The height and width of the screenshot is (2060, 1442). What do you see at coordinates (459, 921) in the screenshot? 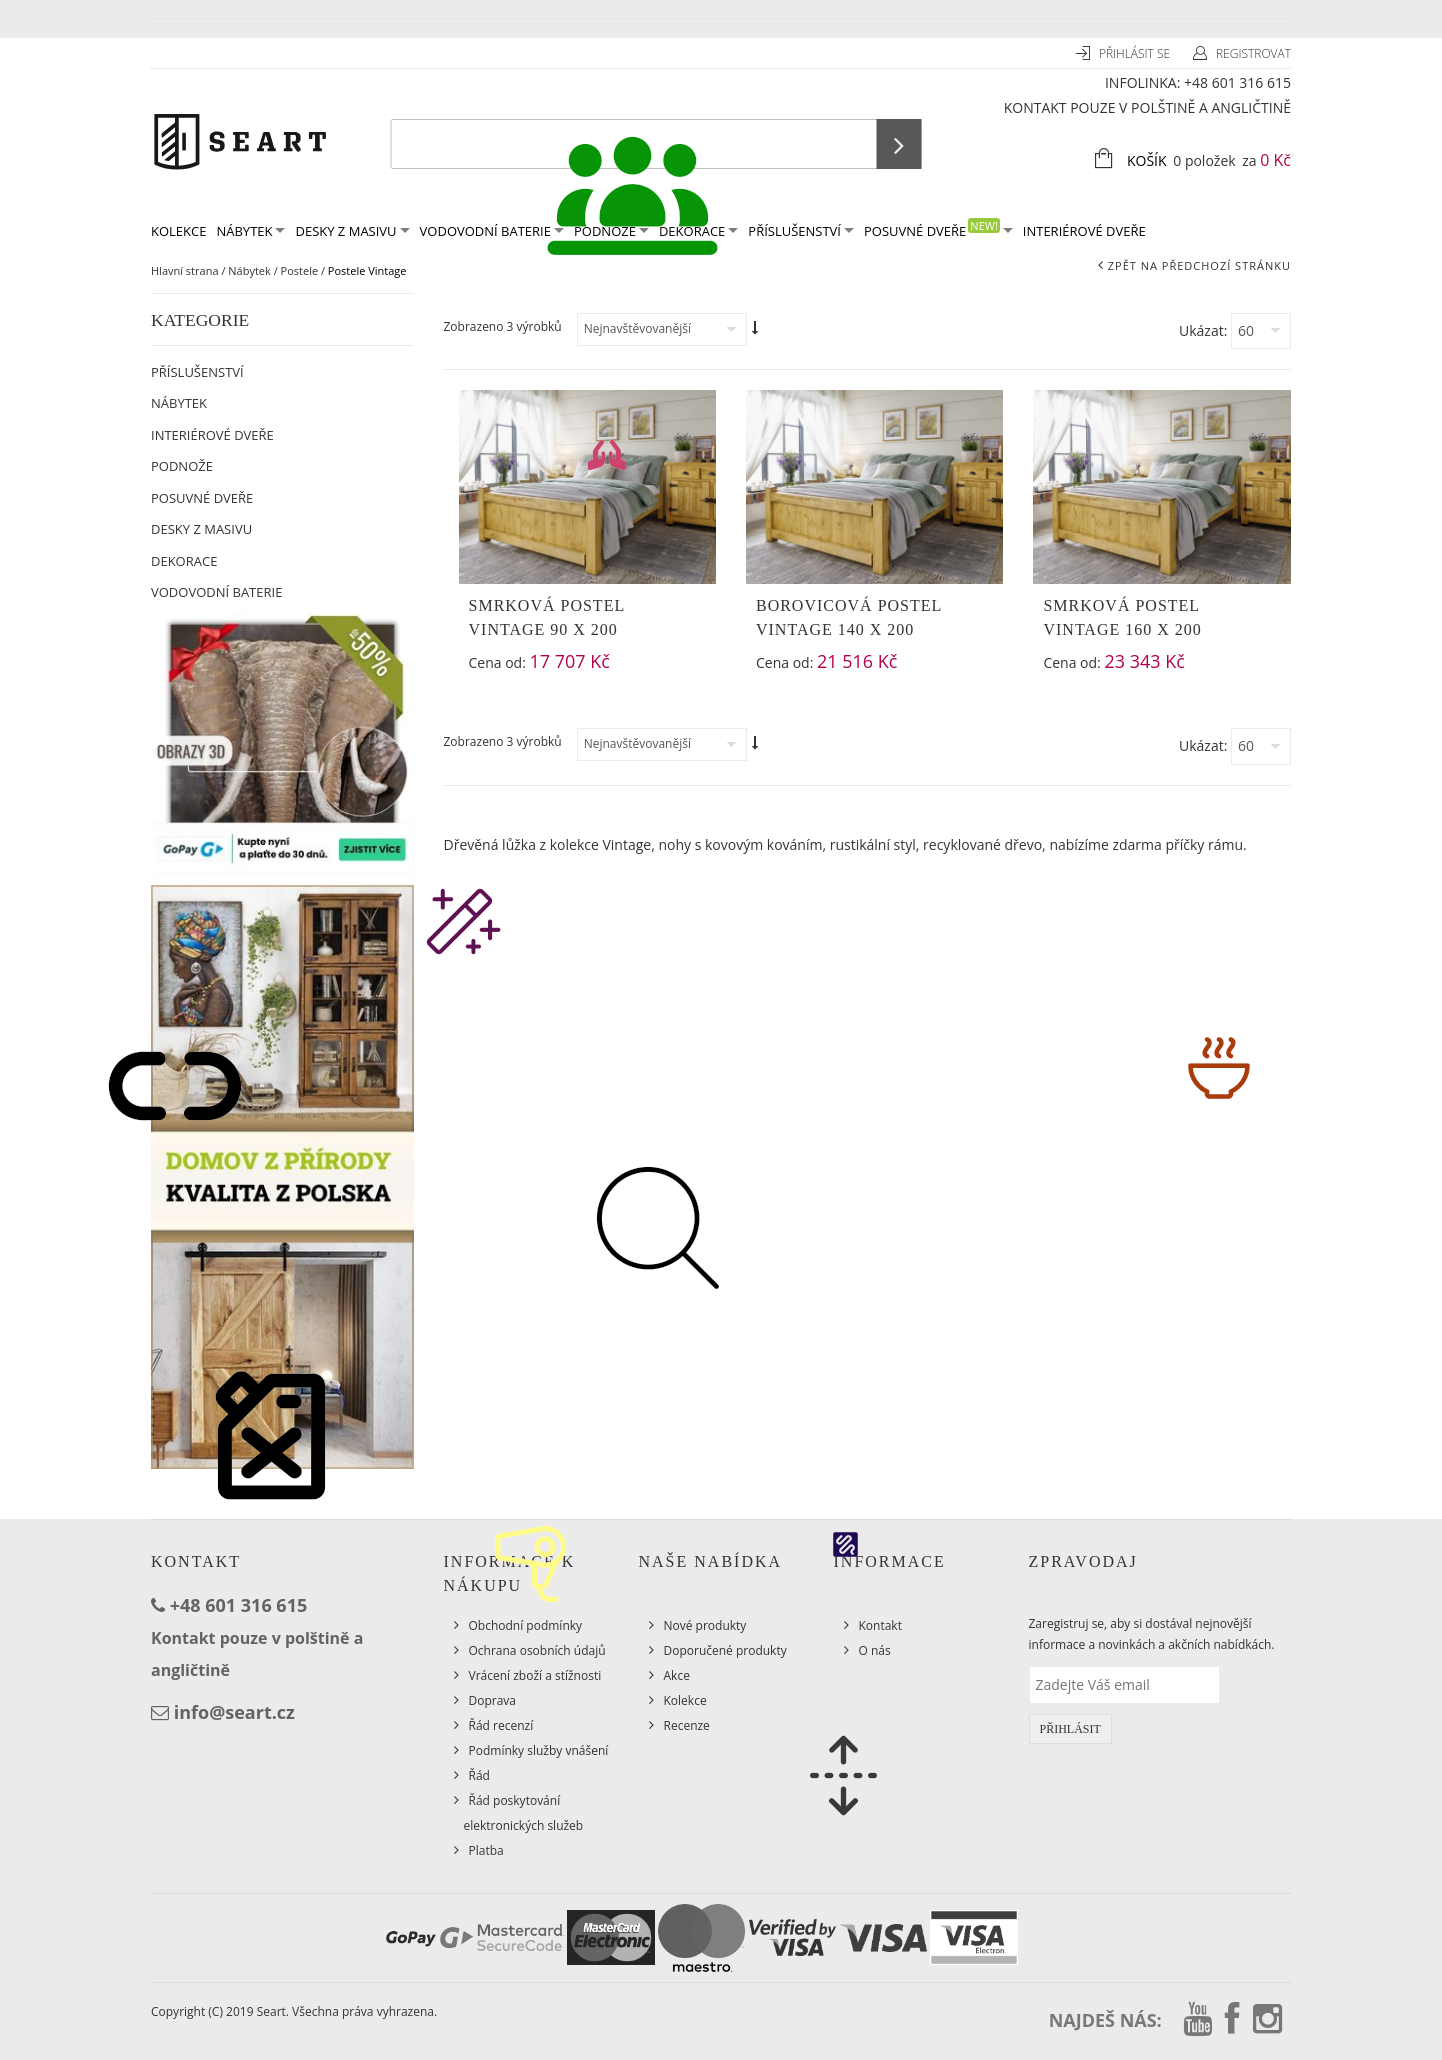
I see `apply automatic enhancements or effects` at bounding box center [459, 921].